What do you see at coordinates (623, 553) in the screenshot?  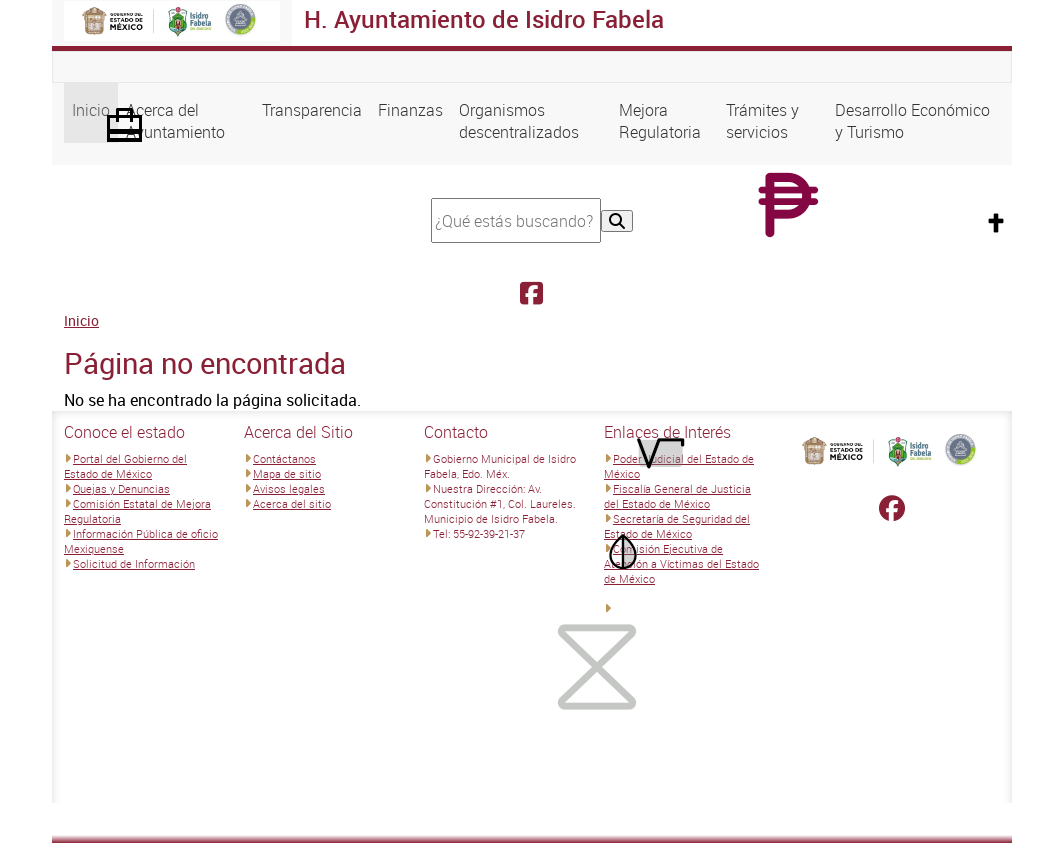 I see `adjust opacity or transparency level` at bounding box center [623, 553].